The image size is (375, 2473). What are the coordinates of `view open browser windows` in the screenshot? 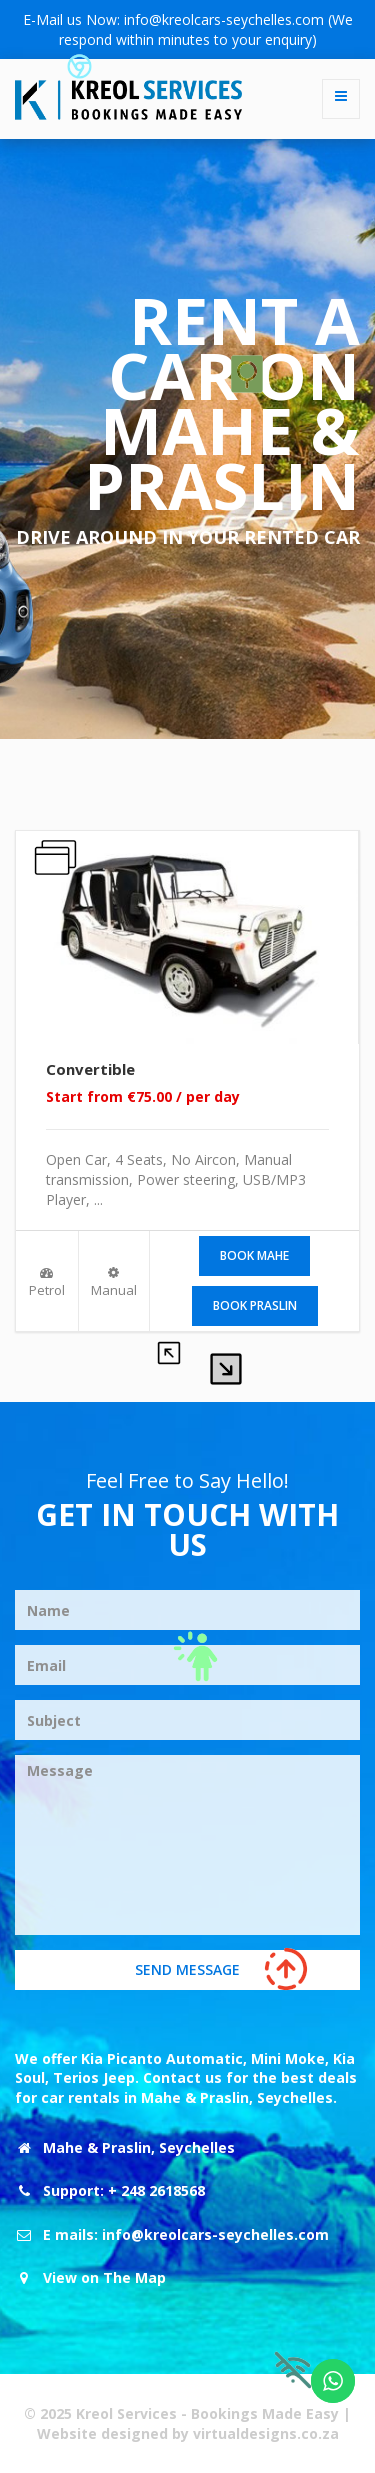 It's located at (55, 857).